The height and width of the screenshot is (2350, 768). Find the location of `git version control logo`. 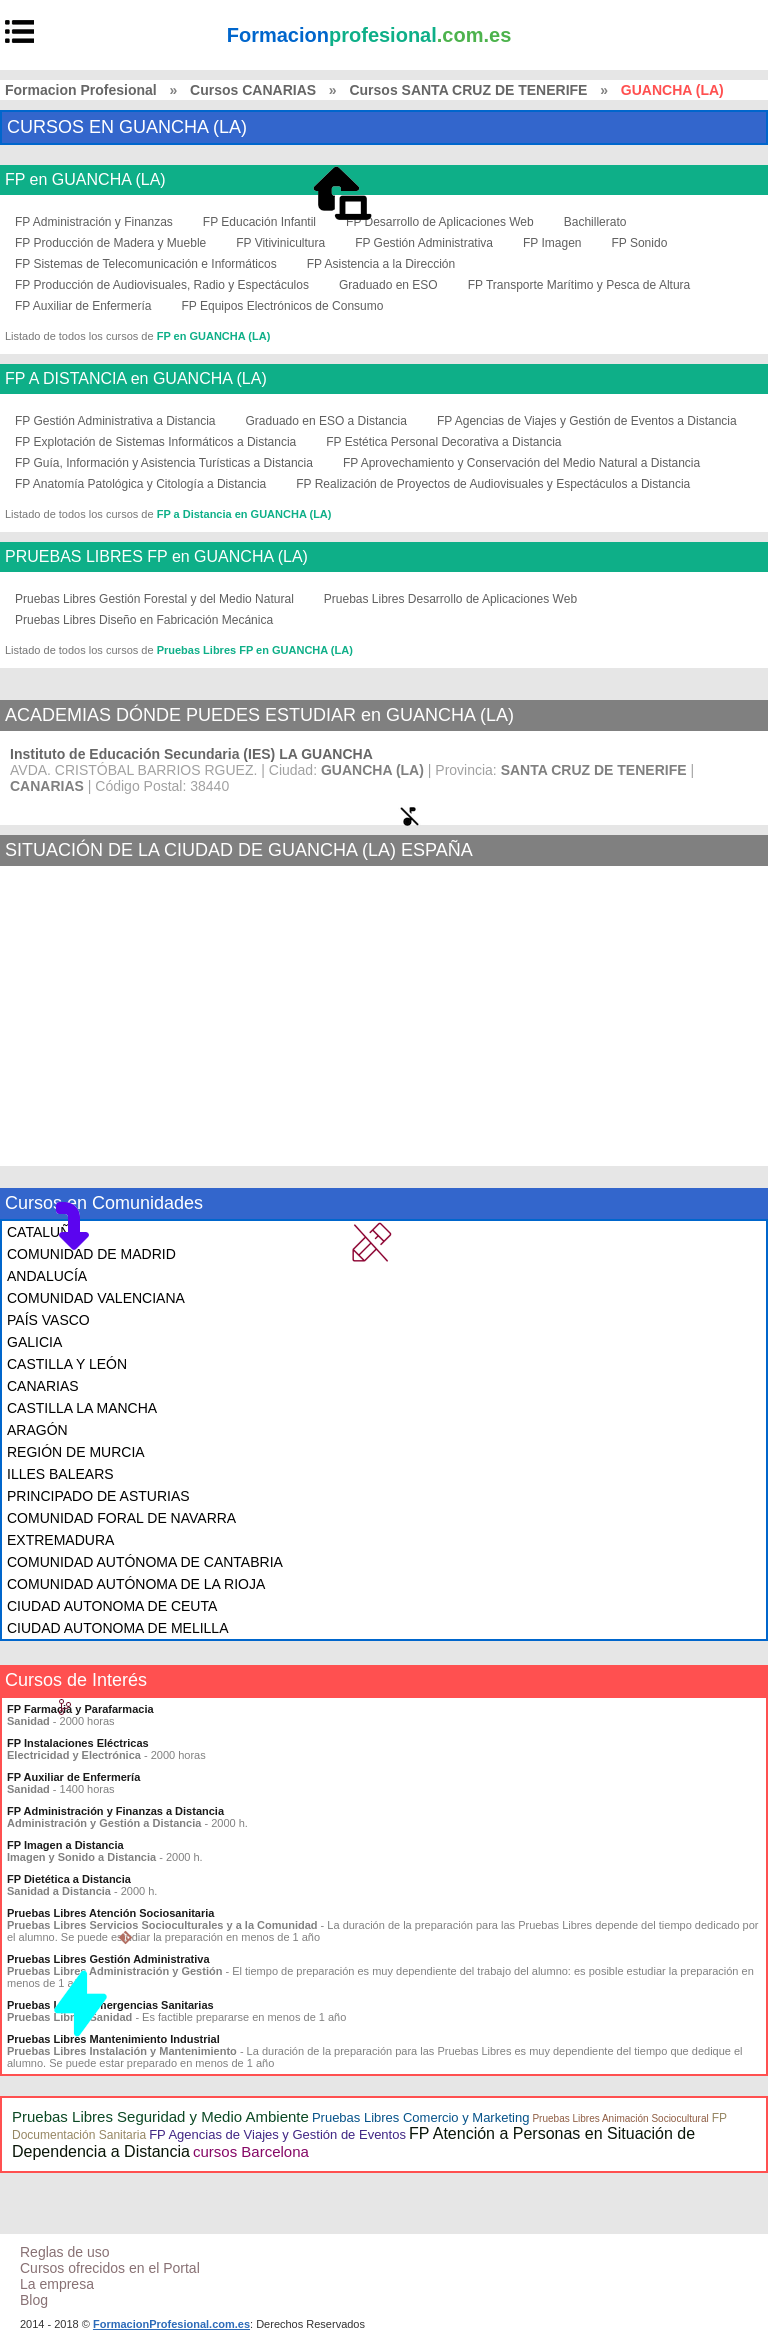

git version control logo is located at coordinates (125, 1937).